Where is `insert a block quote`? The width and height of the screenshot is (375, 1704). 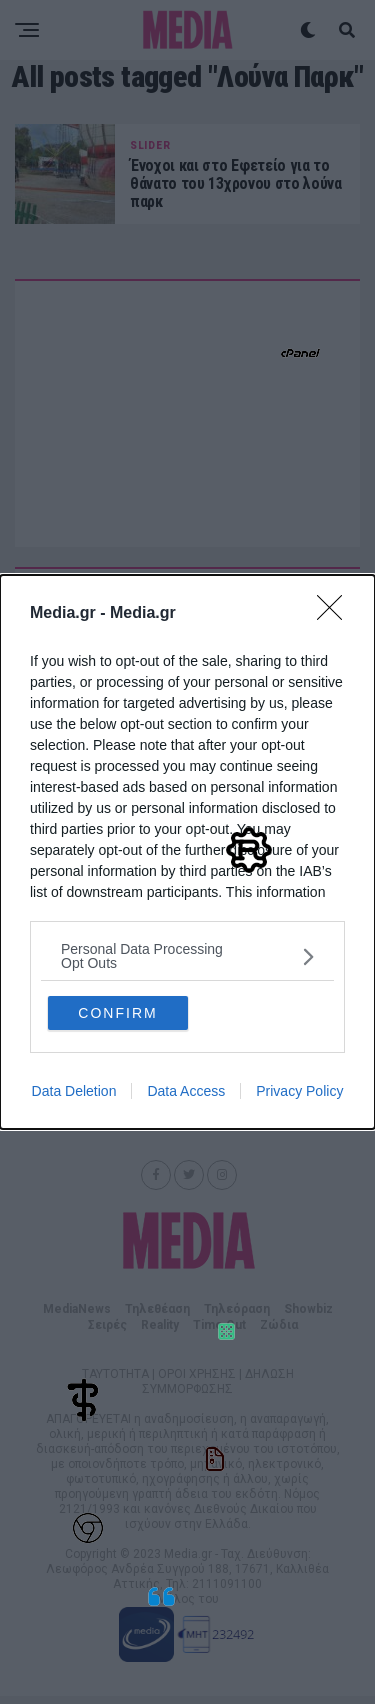
insert a block quote is located at coordinates (161, 1596).